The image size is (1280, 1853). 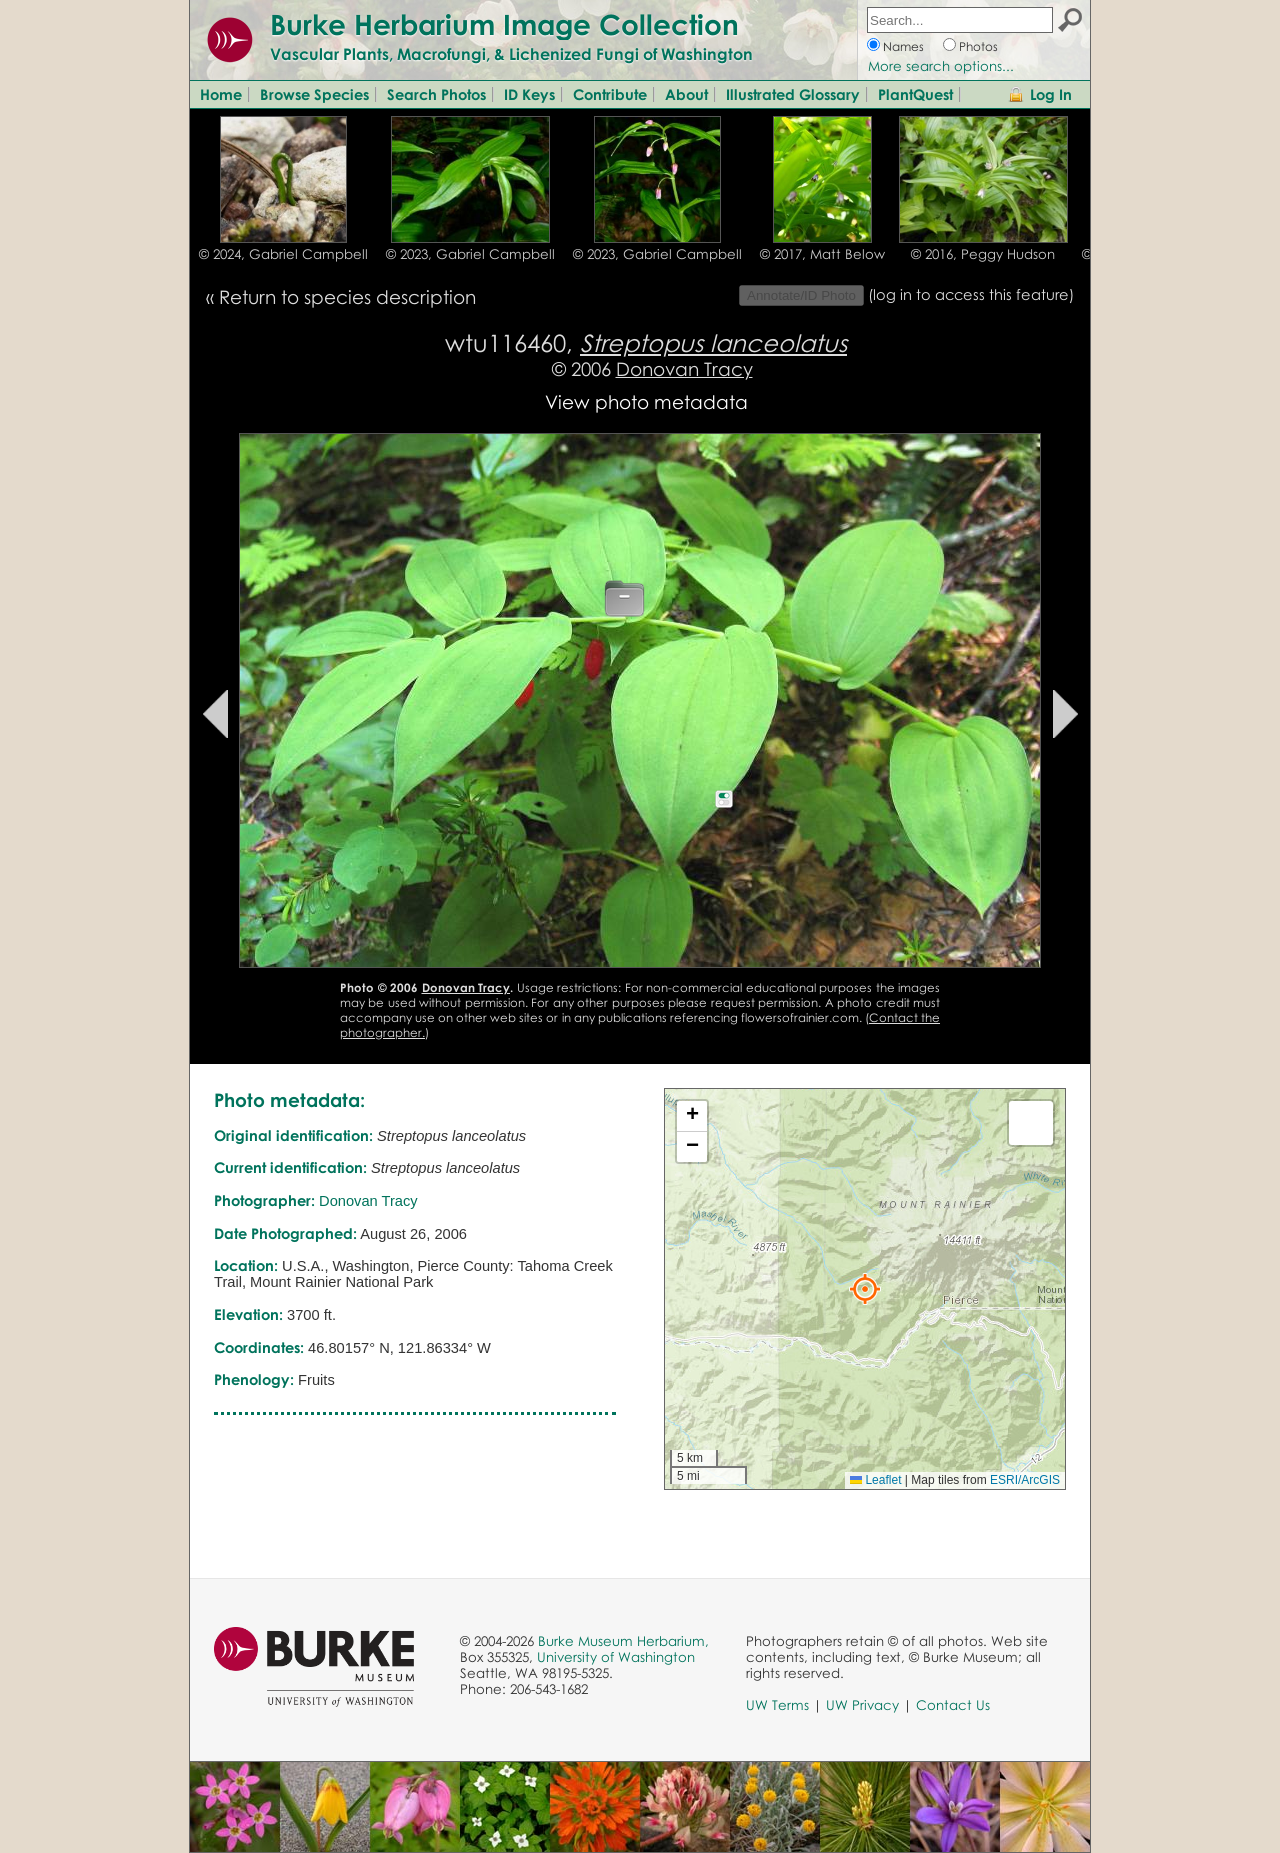 What do you see at coordinates (624, 598) in the screenshot?
I see `open the file manager` at bounding box center [624, 598].